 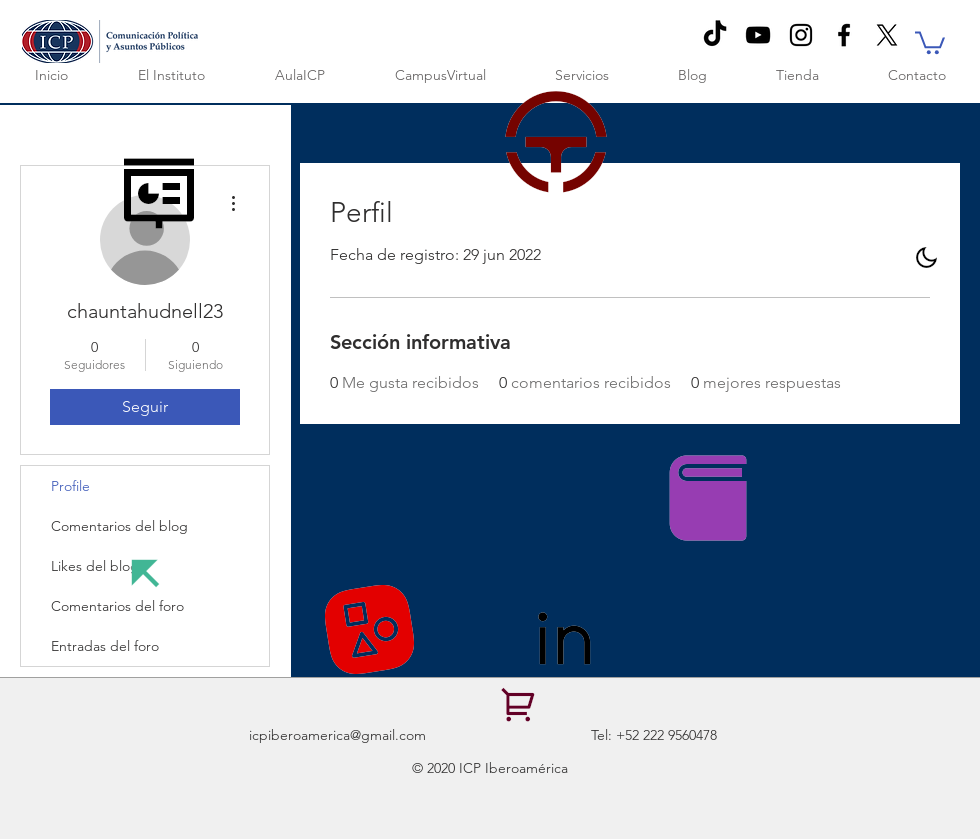 I want to click on navigate back and up in hierarchy, so click(x=145, y=573).